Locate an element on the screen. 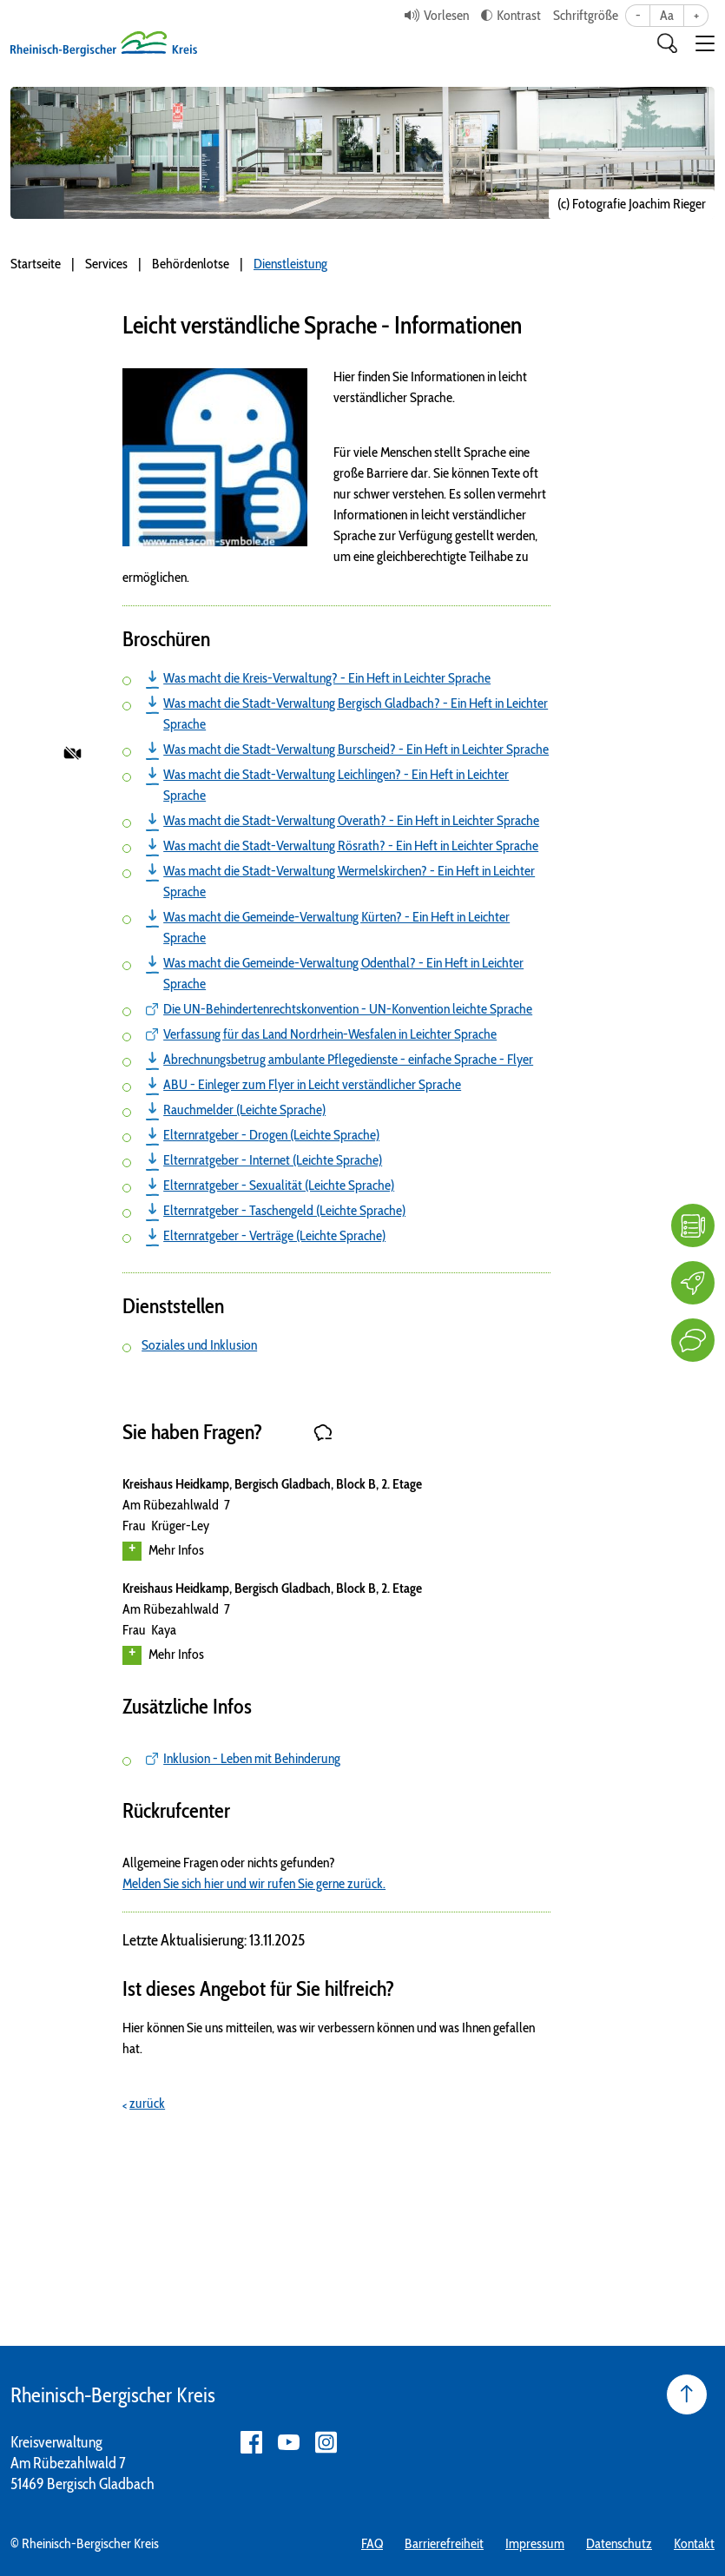 This screenshot has height=2576, width=725. remove a message or conversation is located at coordinates (322, 1432).